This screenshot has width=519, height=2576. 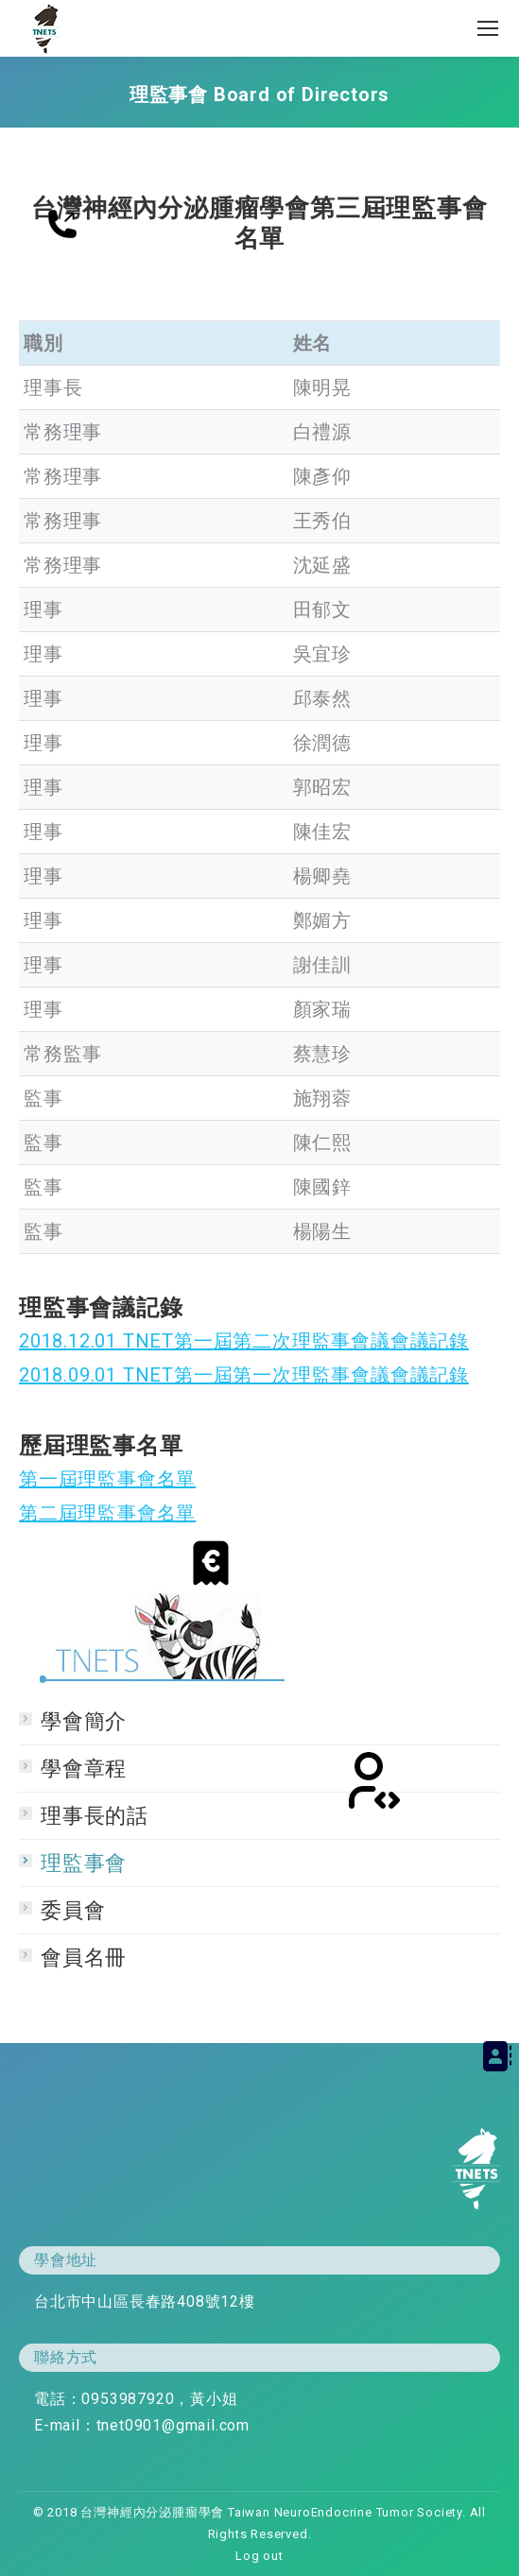 I want to click on open your contacts list, so click(x=496, y=2056).